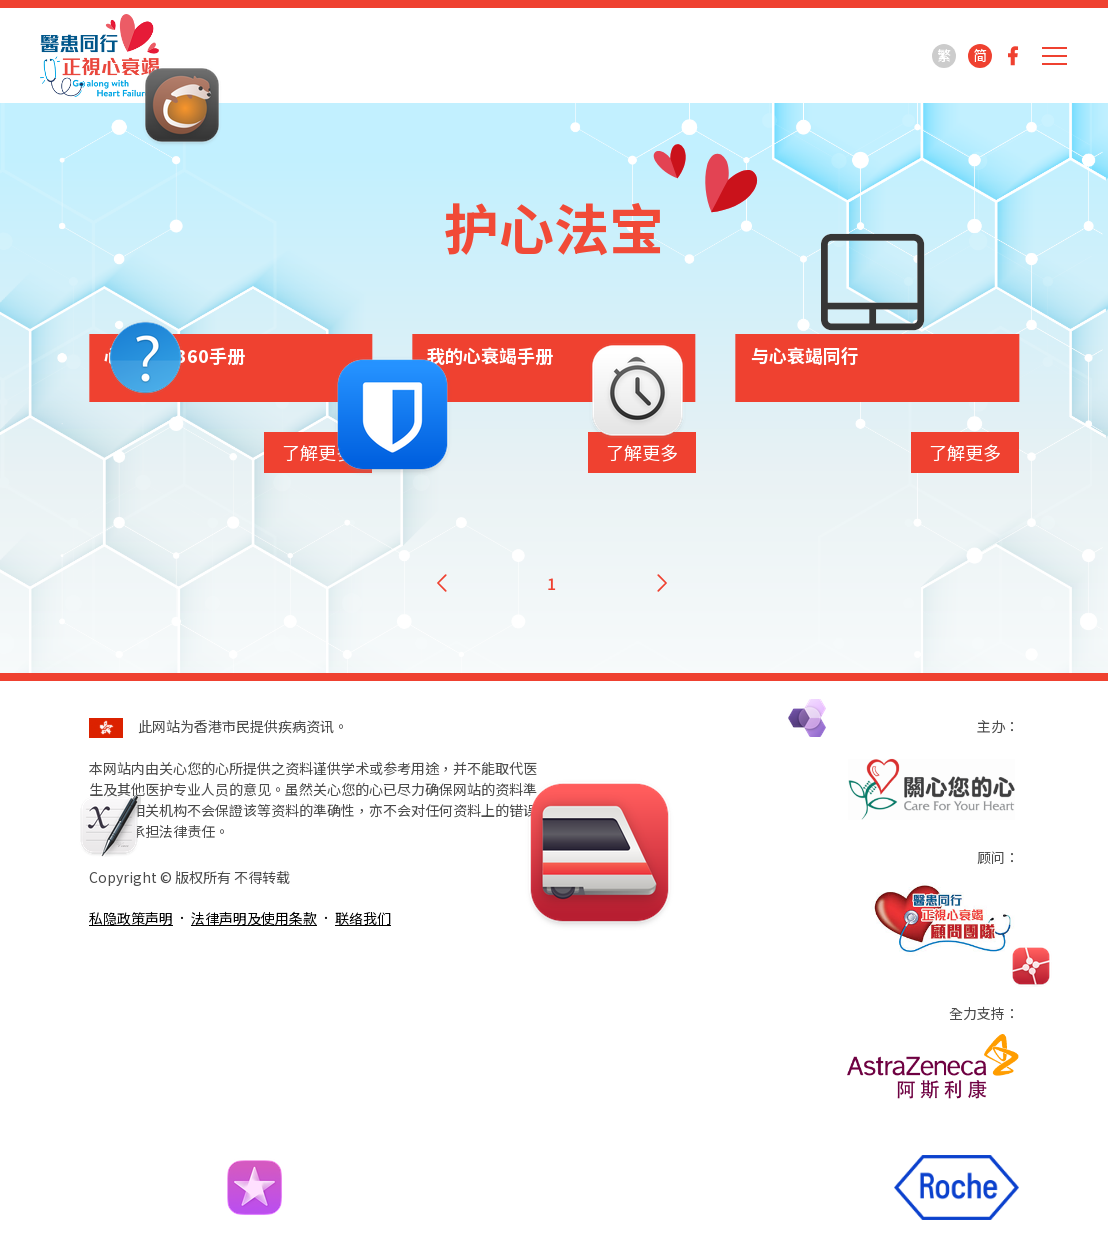 The height and width of the screenshot is (1255, 1108). Describe the element at coordinates (145, 357) in the screenshot. I see `open the help center or documentation` at that location.